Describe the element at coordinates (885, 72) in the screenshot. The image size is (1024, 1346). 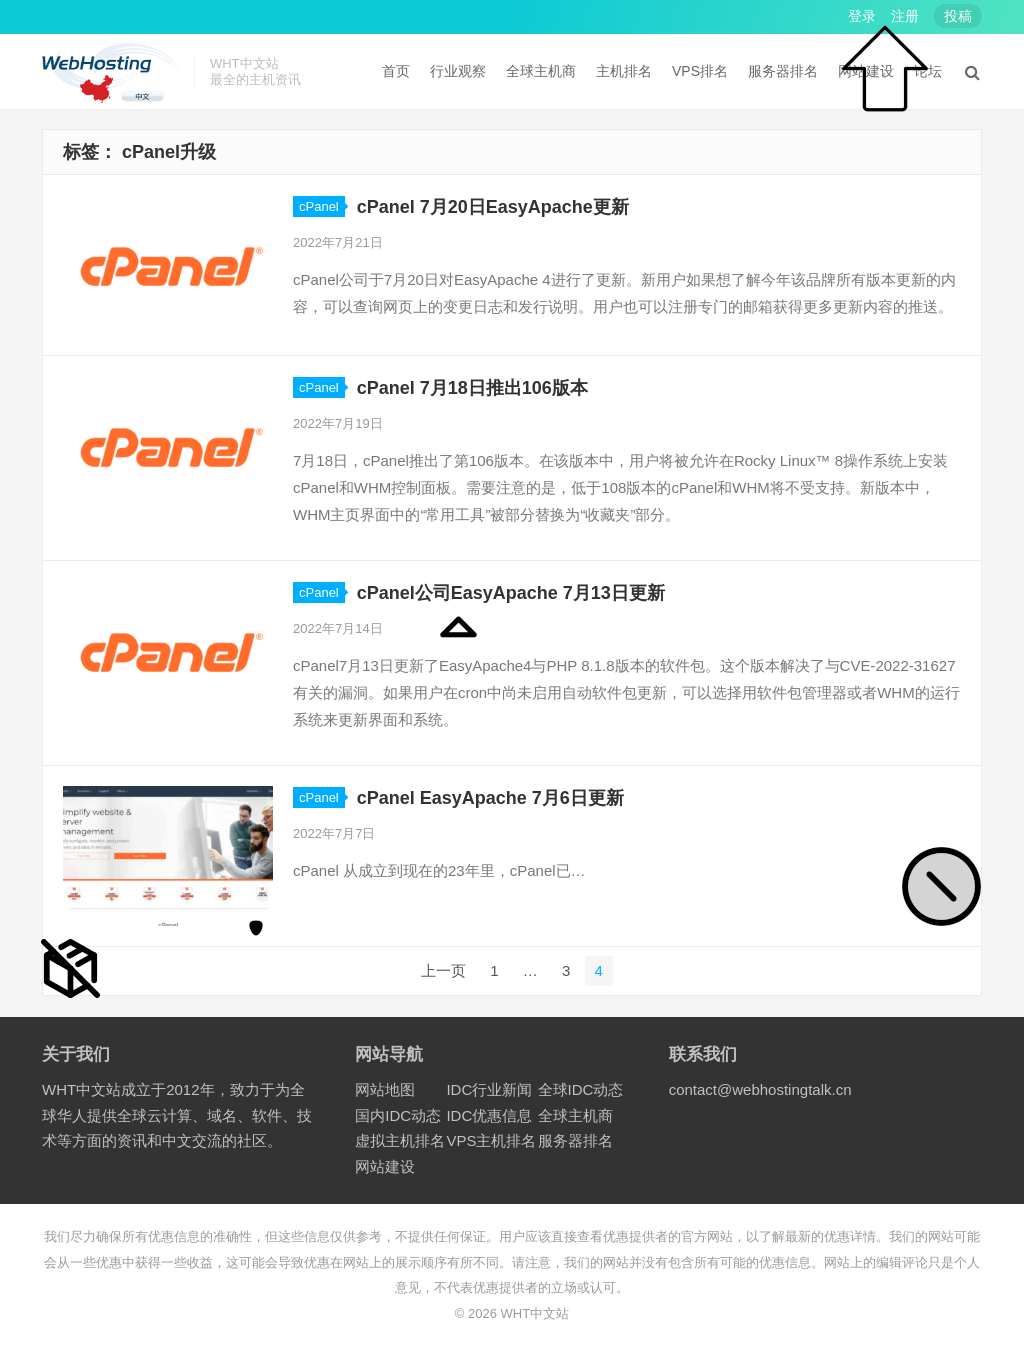
I see `upvote or like content` at that location.